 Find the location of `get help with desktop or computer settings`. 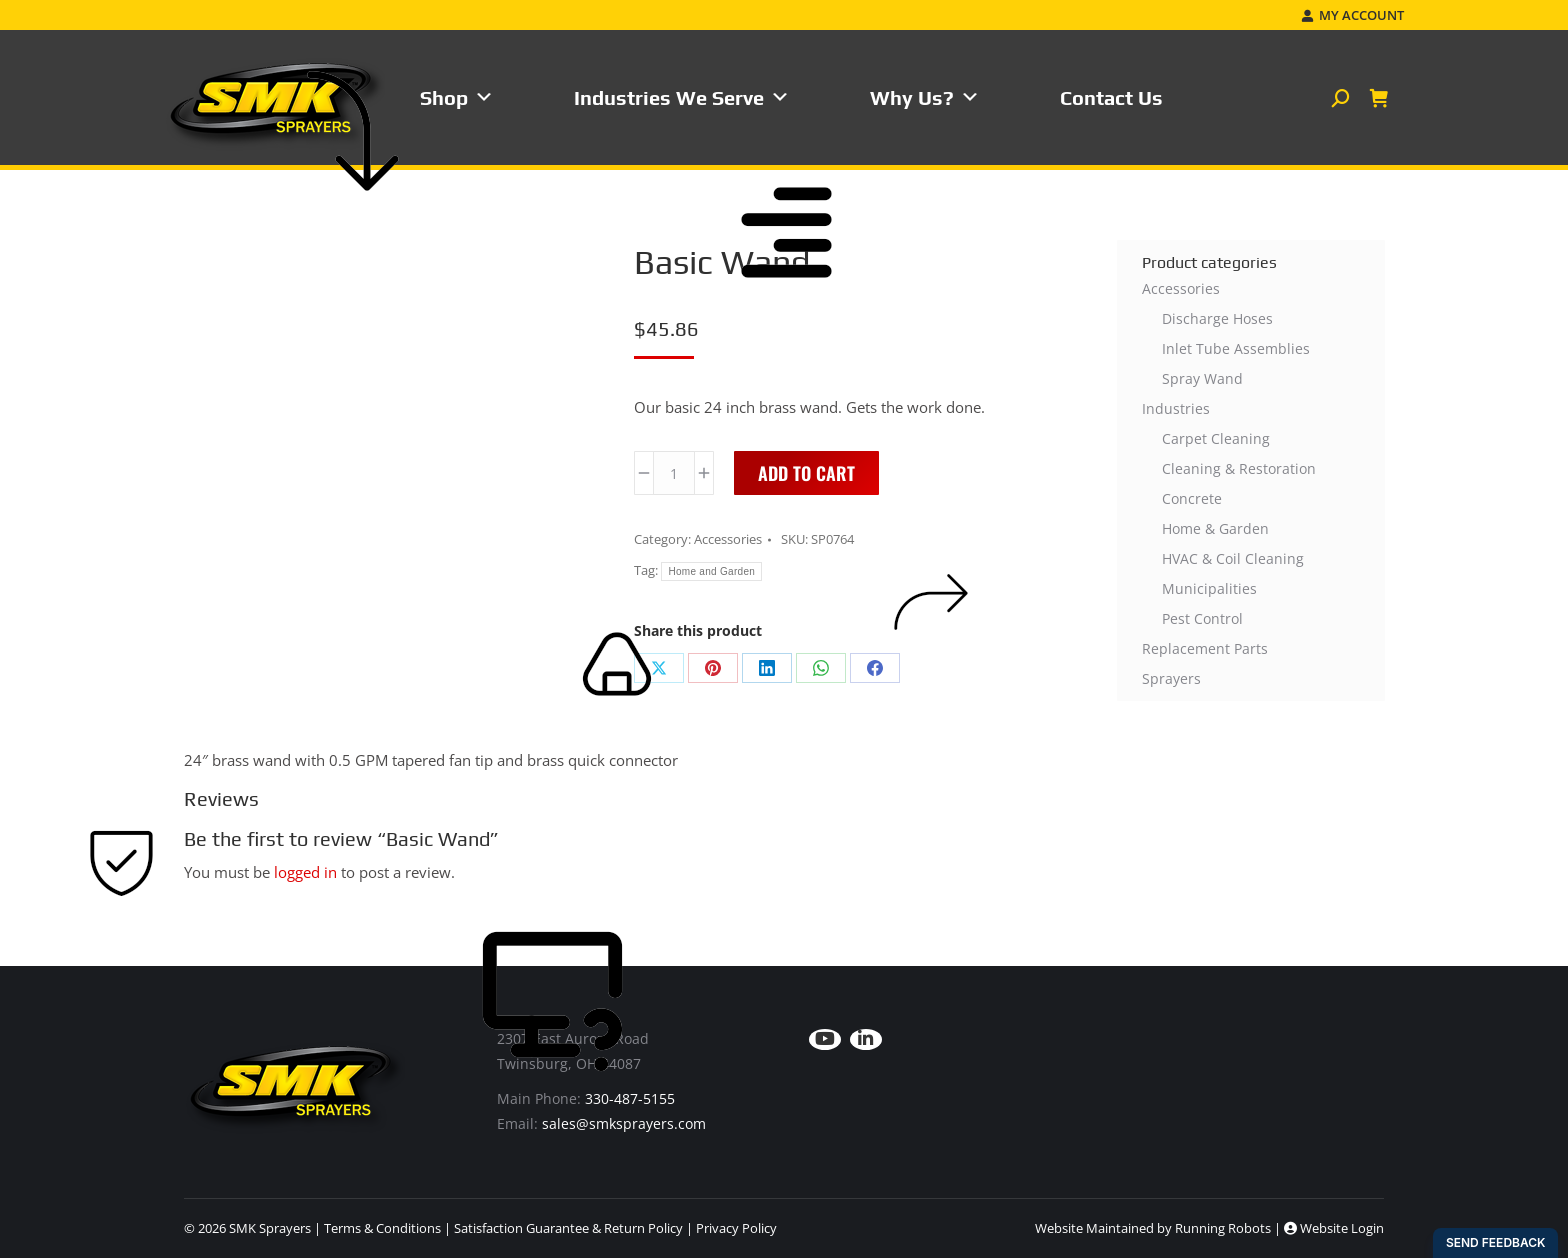

get help with desktop or computer settings is located at coordinates (552, 994).